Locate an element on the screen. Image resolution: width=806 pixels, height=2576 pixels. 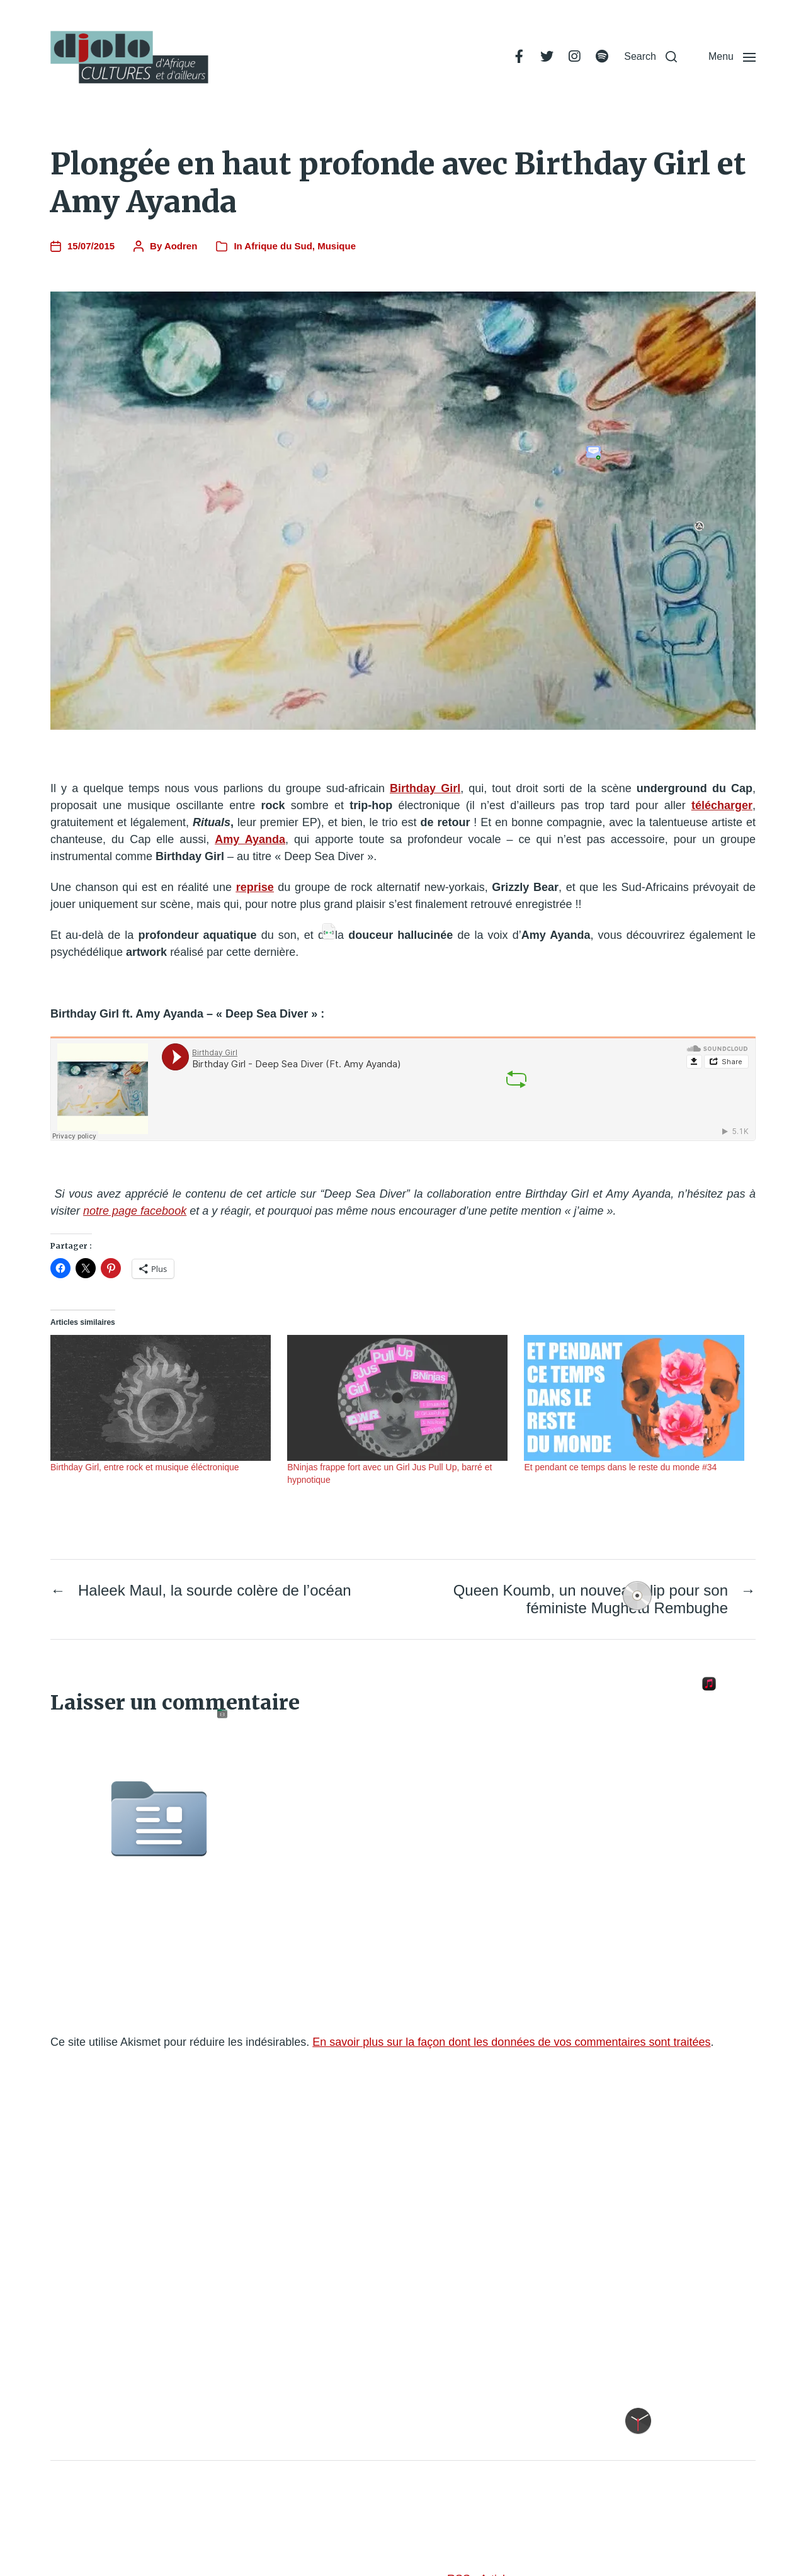
open your videos folder is located at coordinates (222, 1713).